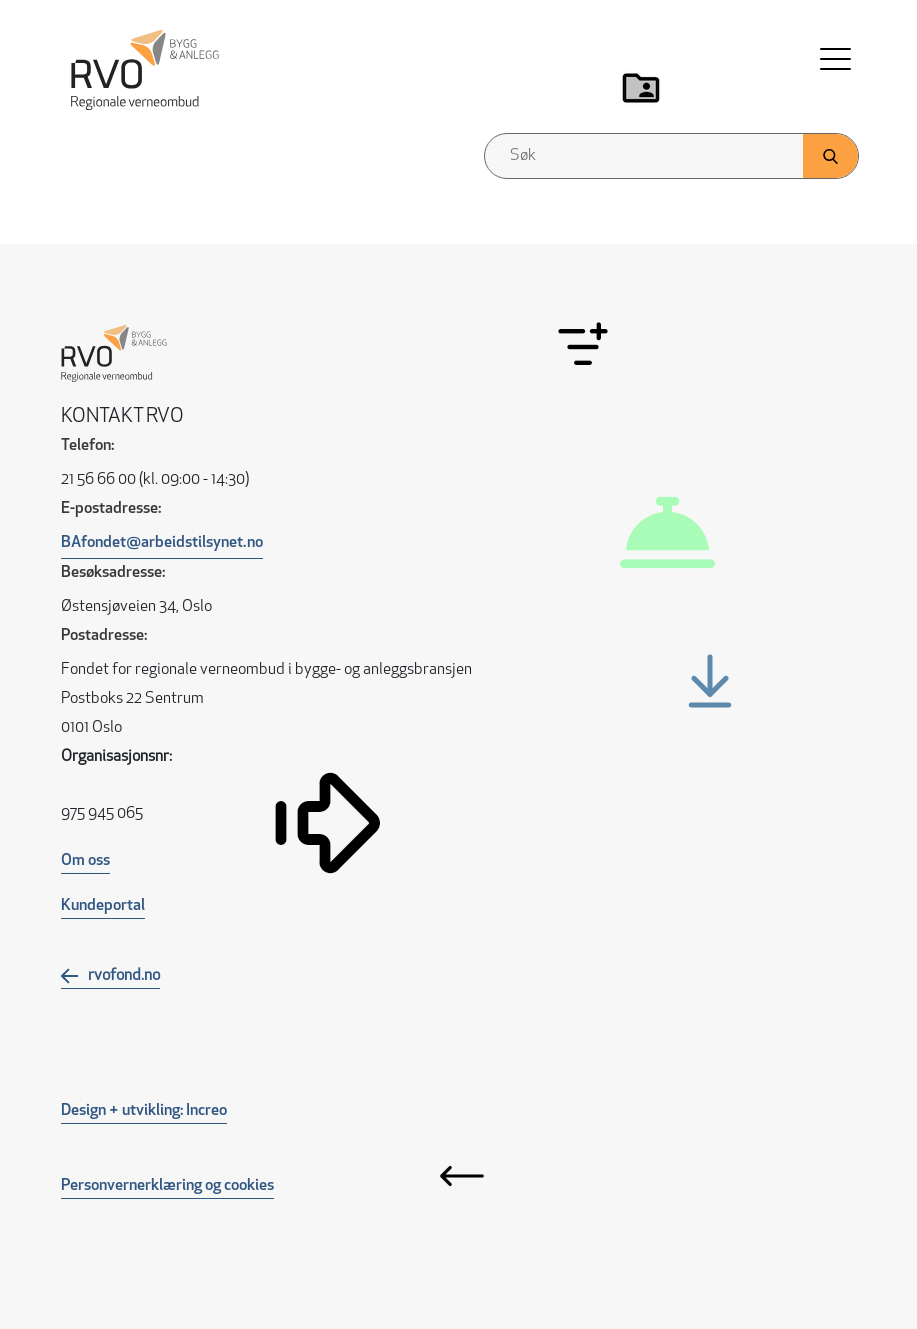 The height and width of the screenshot is (1329, 917). Describe the element at coordinates (641, 88) in the screenshot. I see `access shared folder contents` at that location.